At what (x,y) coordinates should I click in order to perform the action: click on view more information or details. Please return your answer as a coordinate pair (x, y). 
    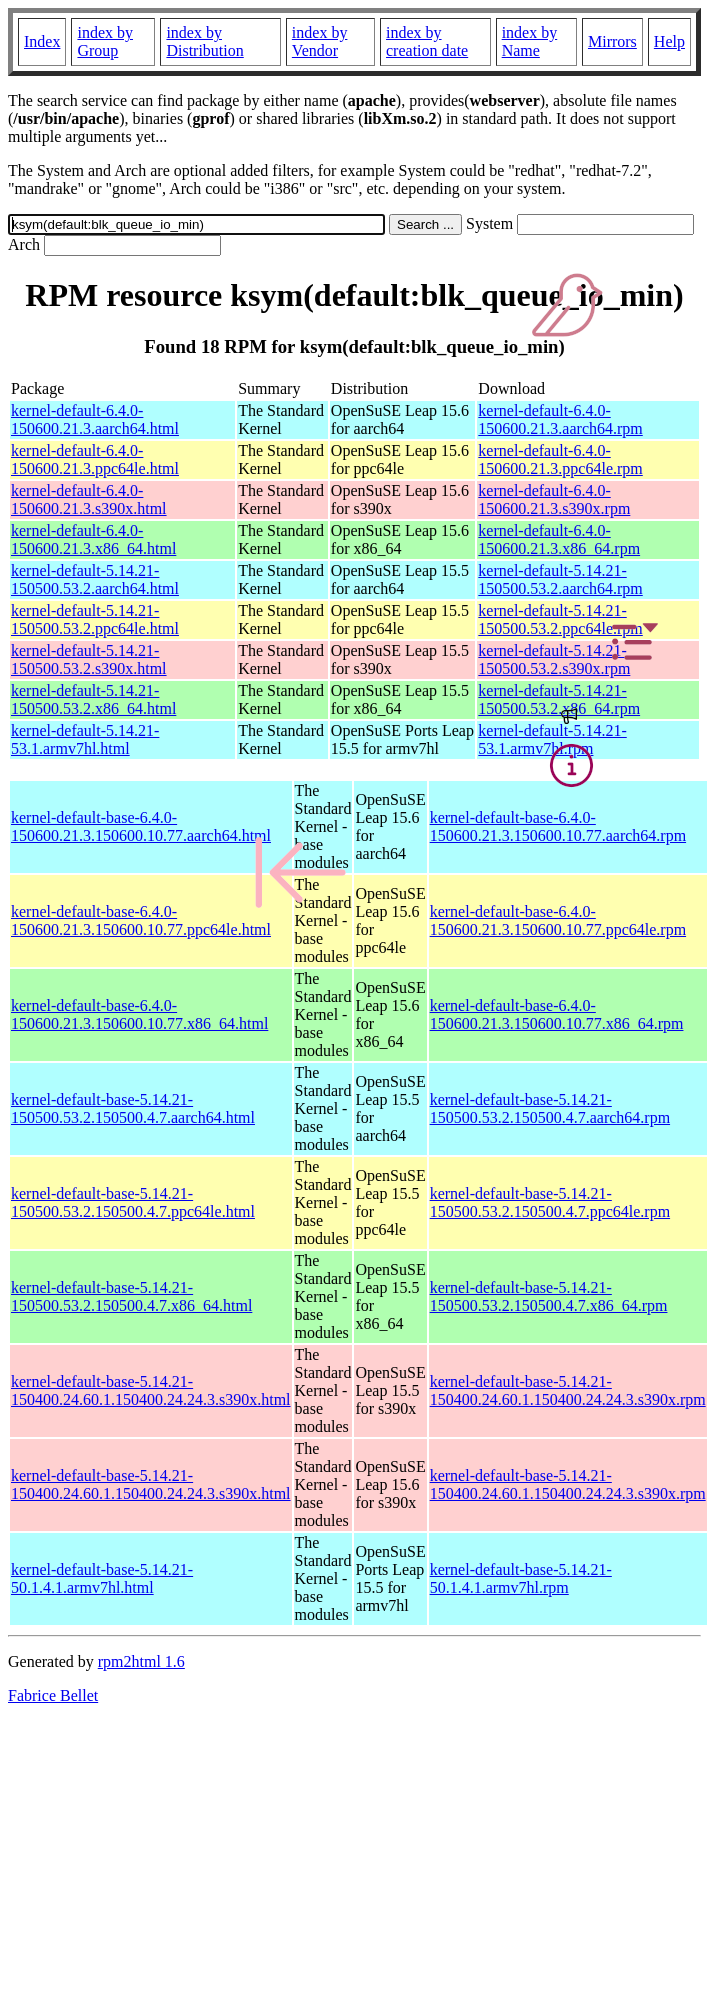
    Looking at the image, I should click on (571, 765).